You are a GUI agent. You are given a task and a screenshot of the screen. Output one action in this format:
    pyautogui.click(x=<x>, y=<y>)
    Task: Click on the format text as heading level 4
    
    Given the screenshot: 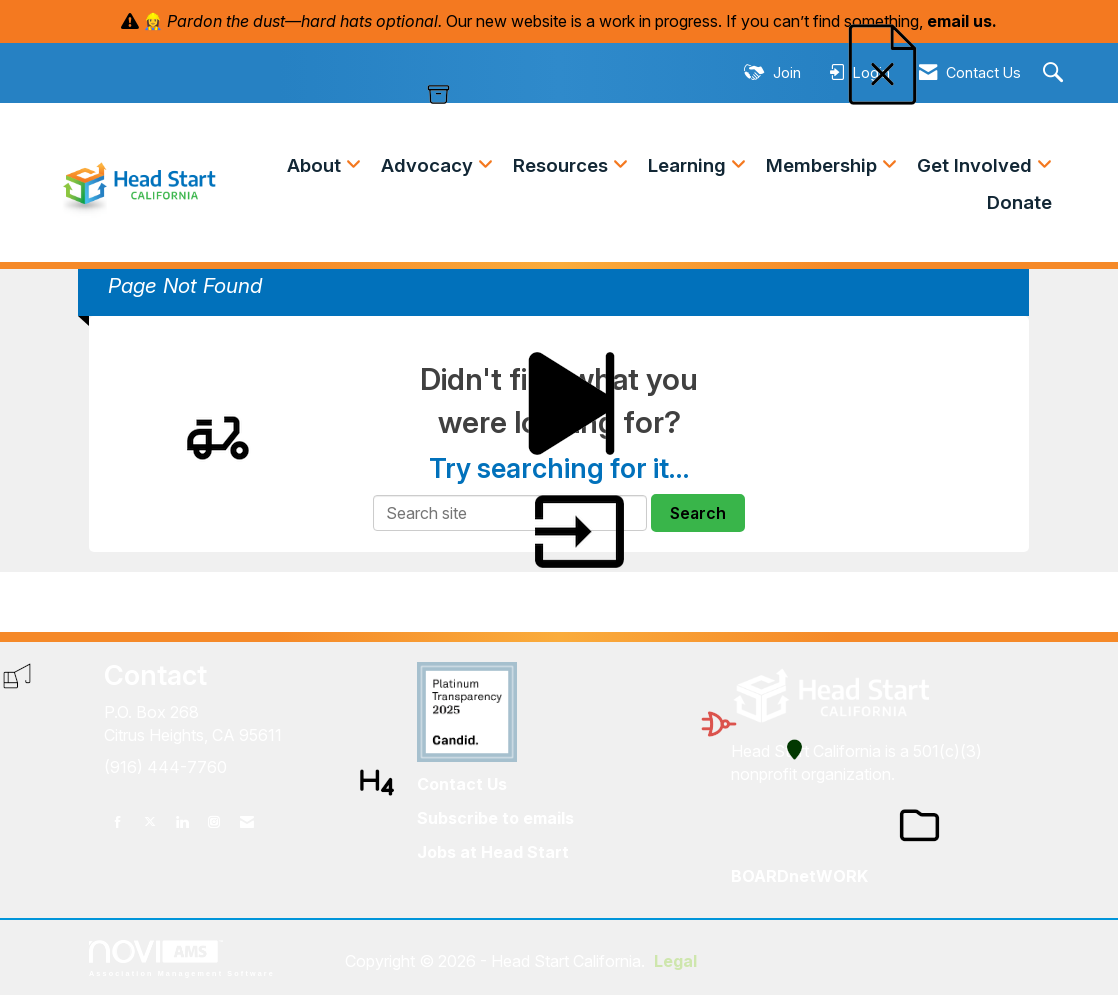 What is the action you would take?
    pyautogui.click(x=375, y=782)
    